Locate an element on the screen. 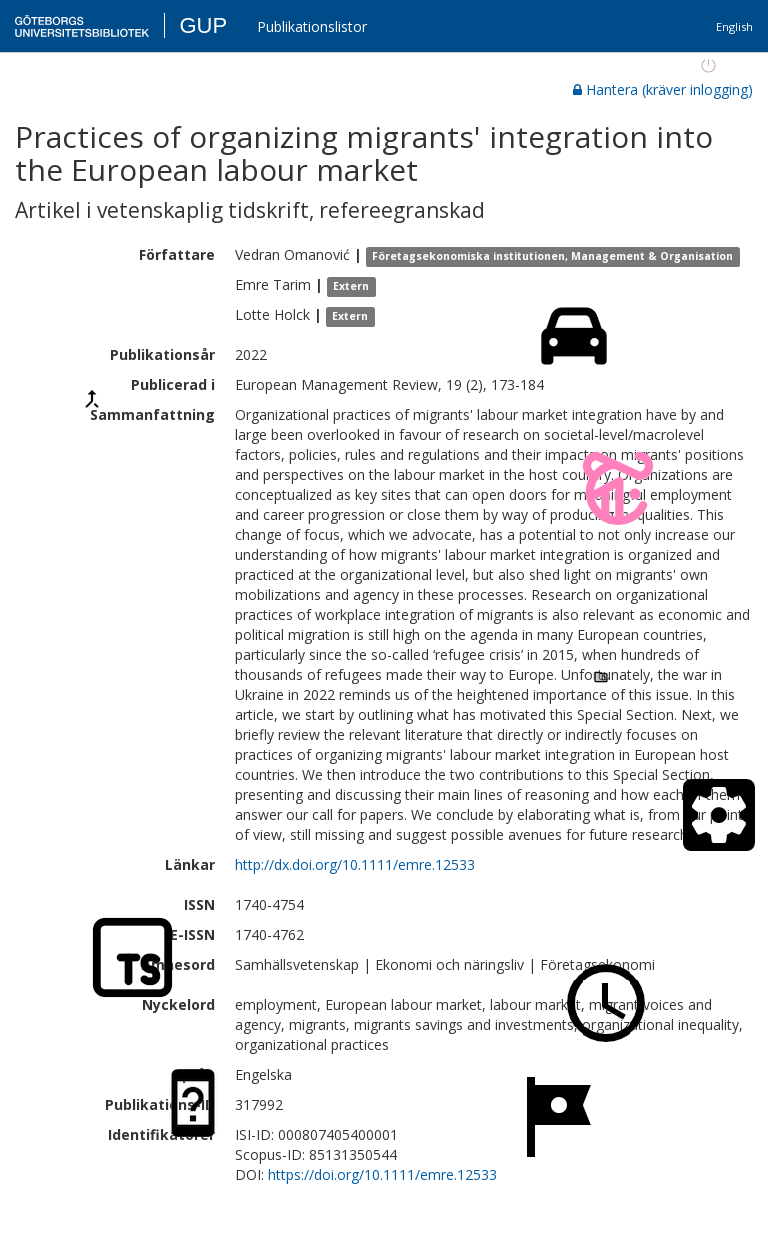 The height and width of the screenshot is (1248, 768). access saved code snippets is located at coordinates (601, 677).